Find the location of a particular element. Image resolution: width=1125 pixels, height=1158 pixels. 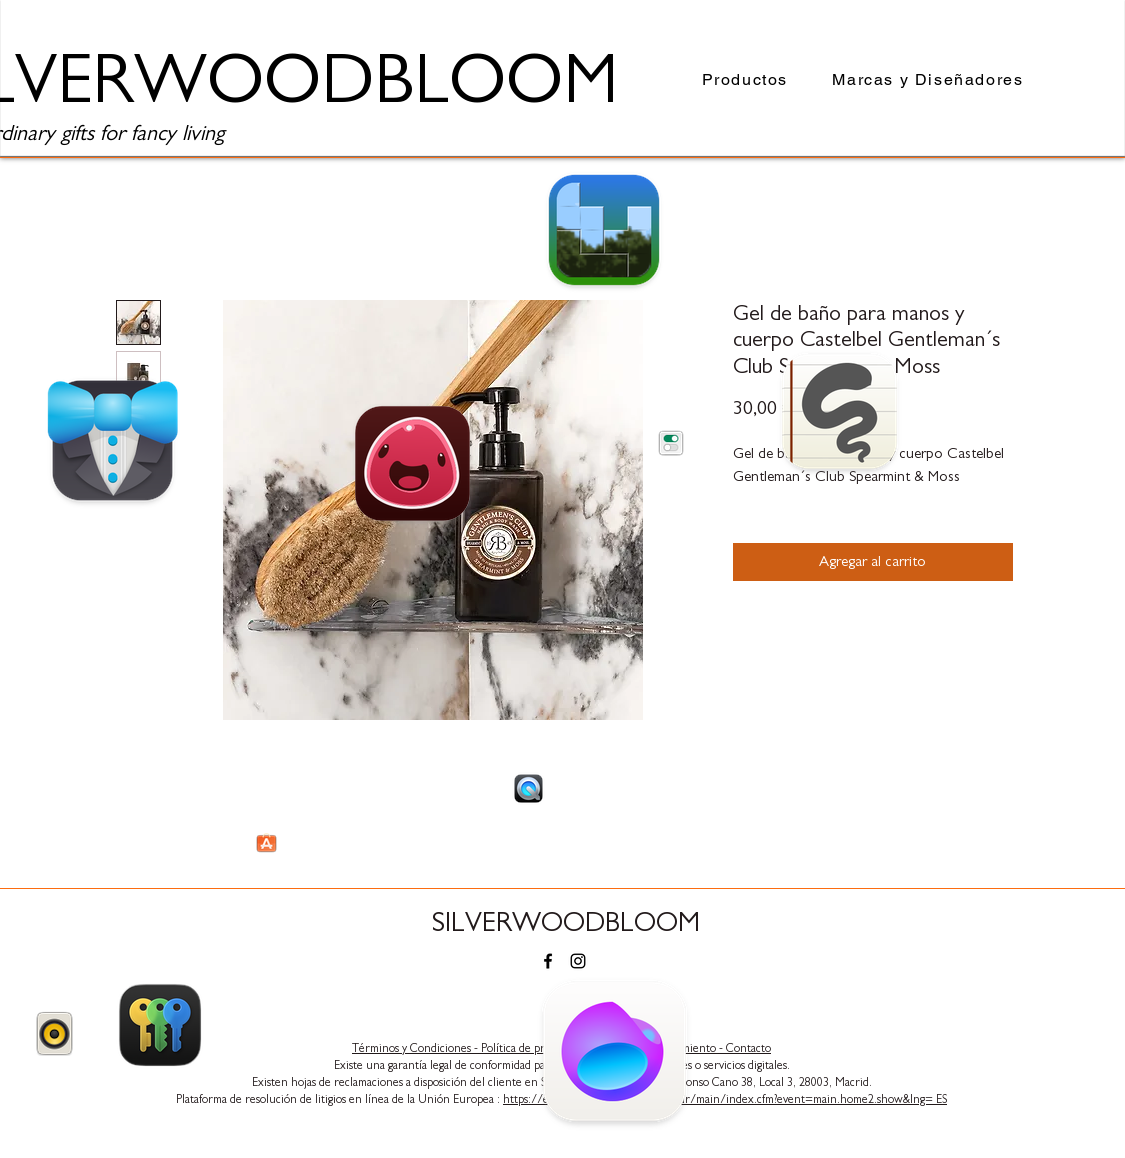

open butler app is located at coordinates (112, 440).